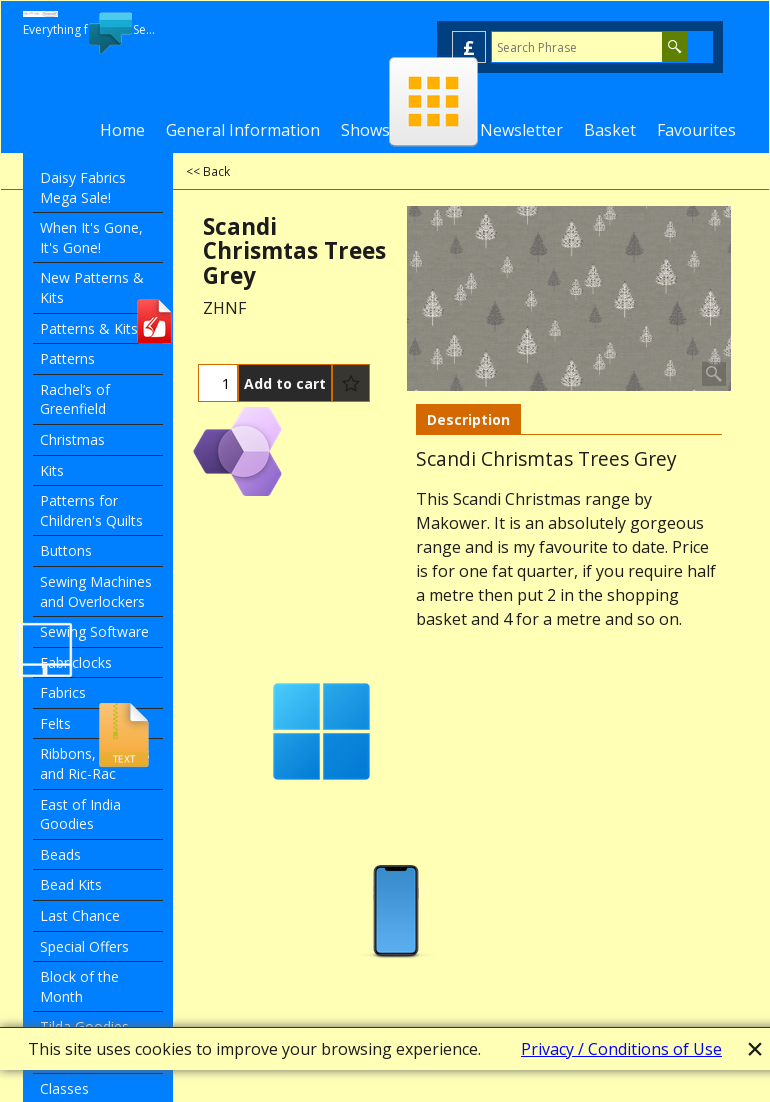  What do you see at coordinates (237, 451) in the screenshot?
I see `open the microsoft store app` at bounding box center [237, 451].